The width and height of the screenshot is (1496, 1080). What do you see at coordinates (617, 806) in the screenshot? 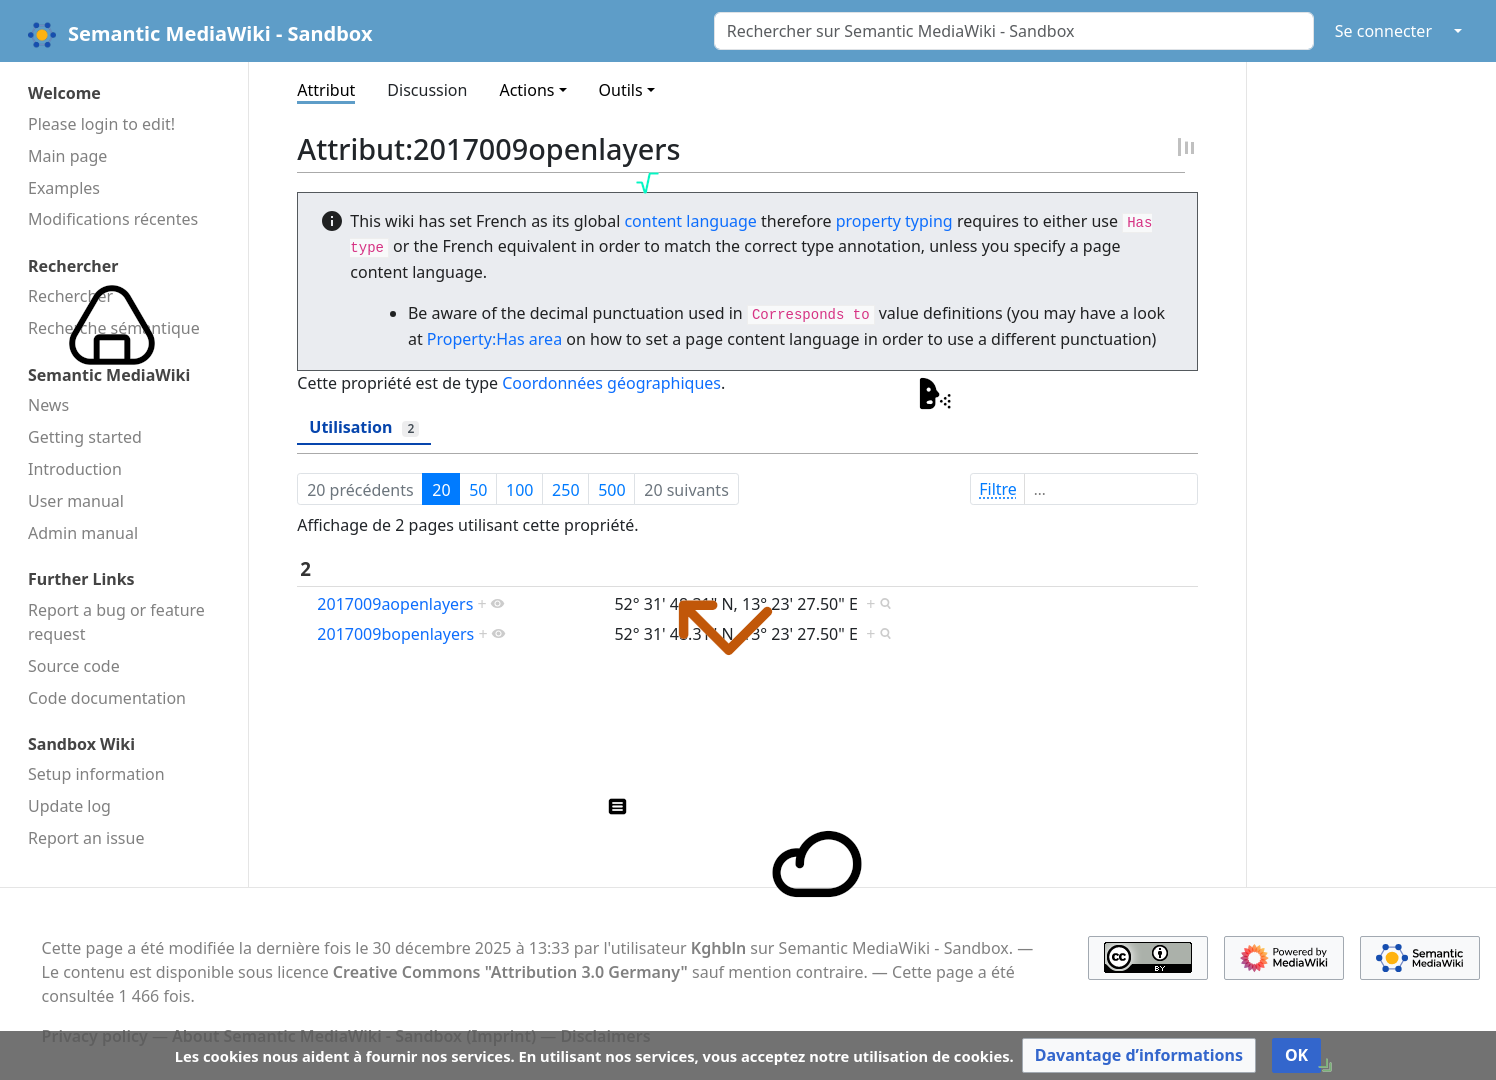
I see `view article or document content` at bounding box center [617, 806].